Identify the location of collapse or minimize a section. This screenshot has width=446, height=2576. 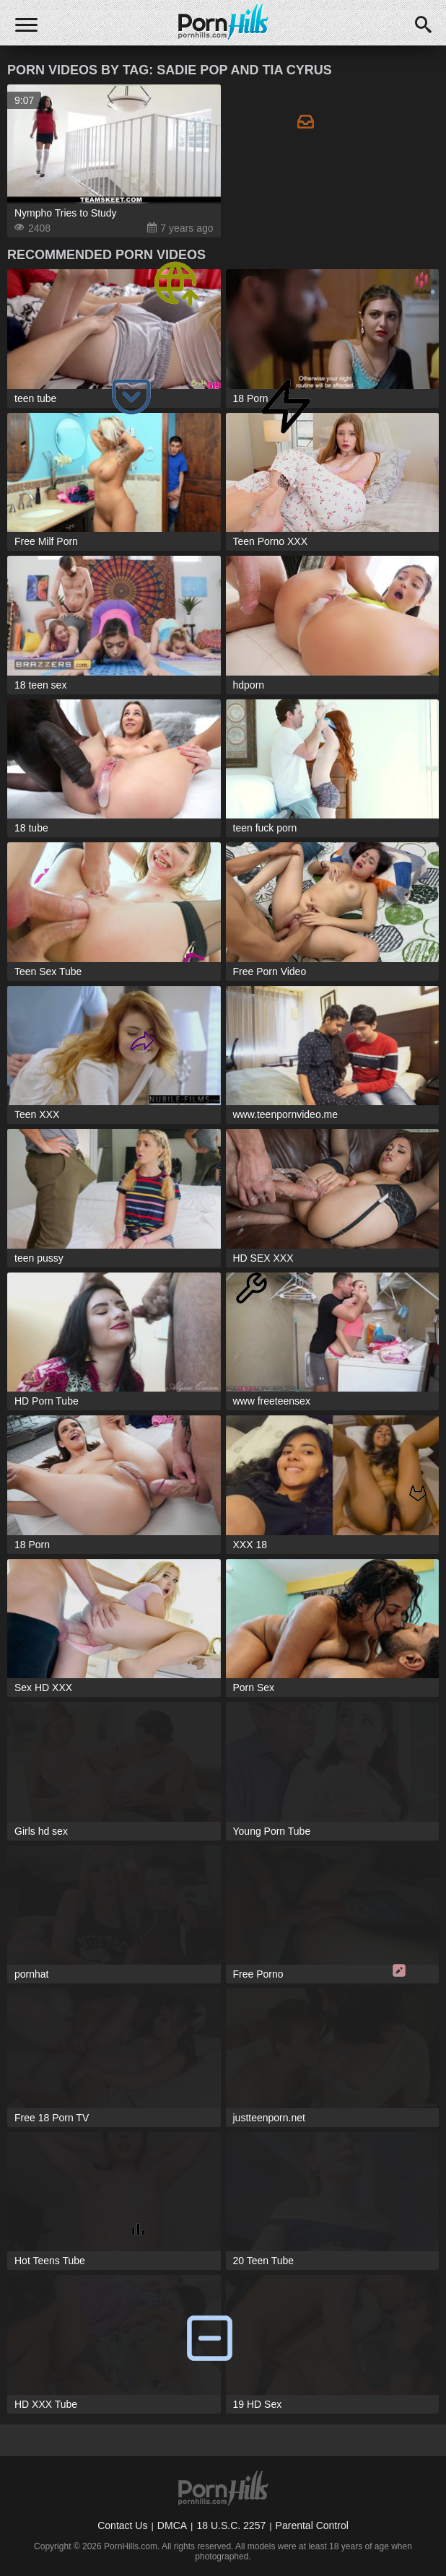
(209, 2338).